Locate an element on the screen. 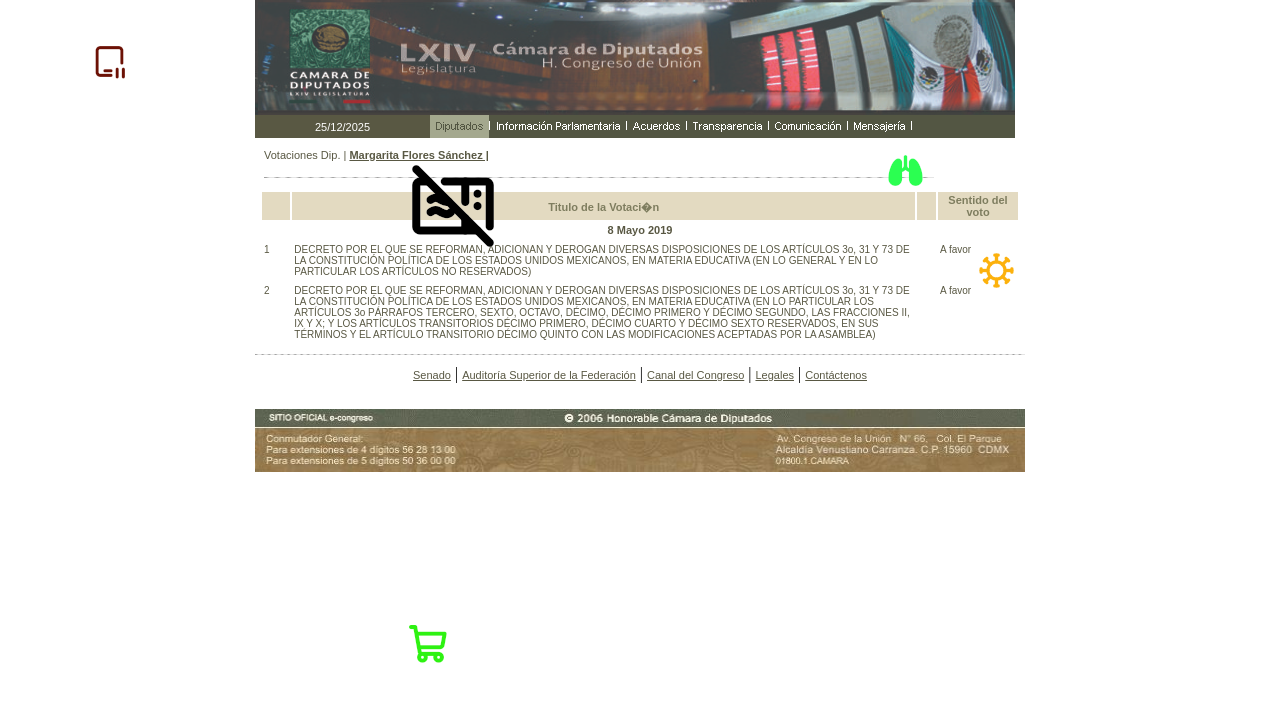  indicates virus or malware detected is located at coordinates (996, 270).